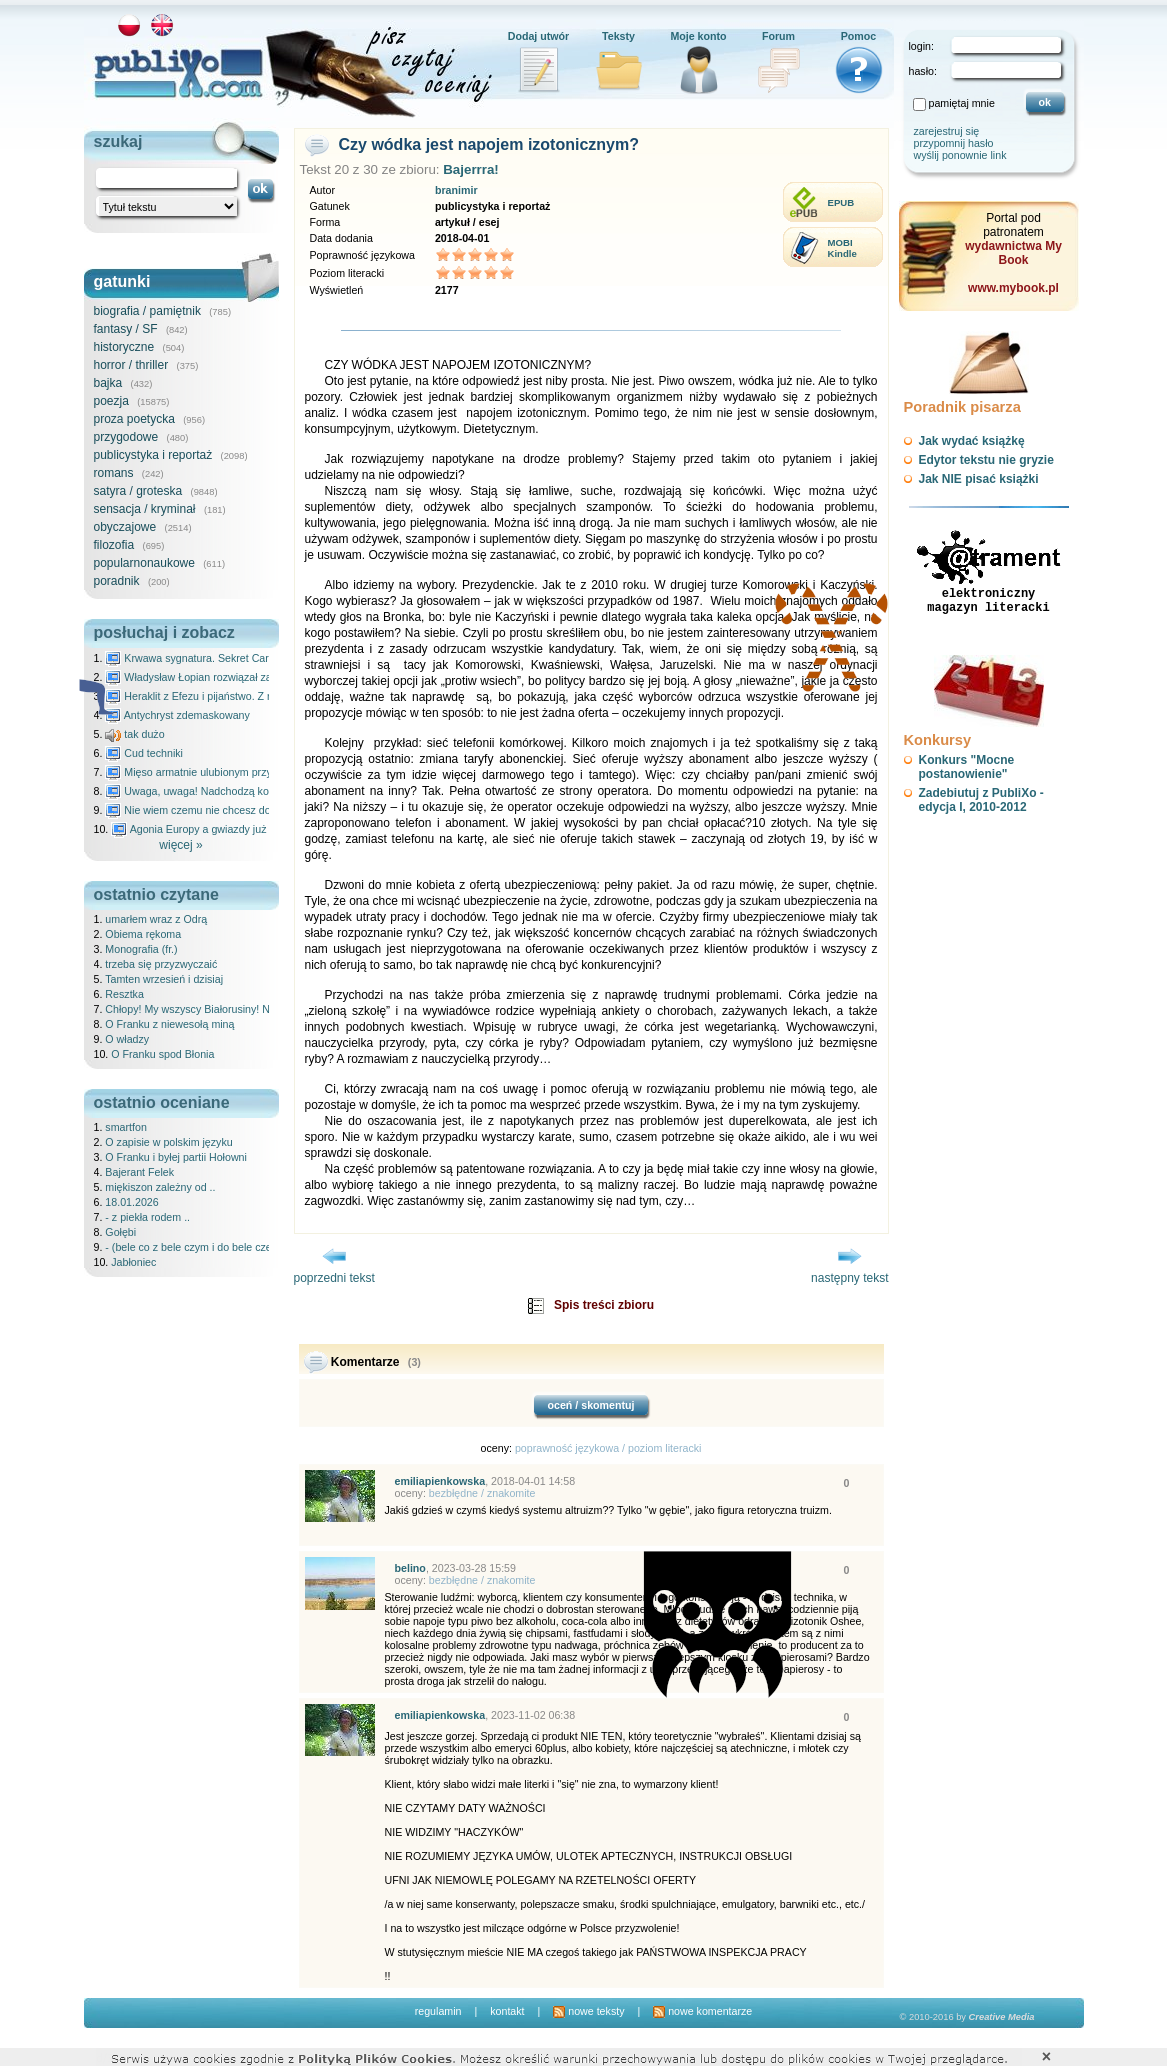  Describe the element at coordinates (97, 697) in the screenshot. I see `select leg in body part anatomy diagram` at that location.